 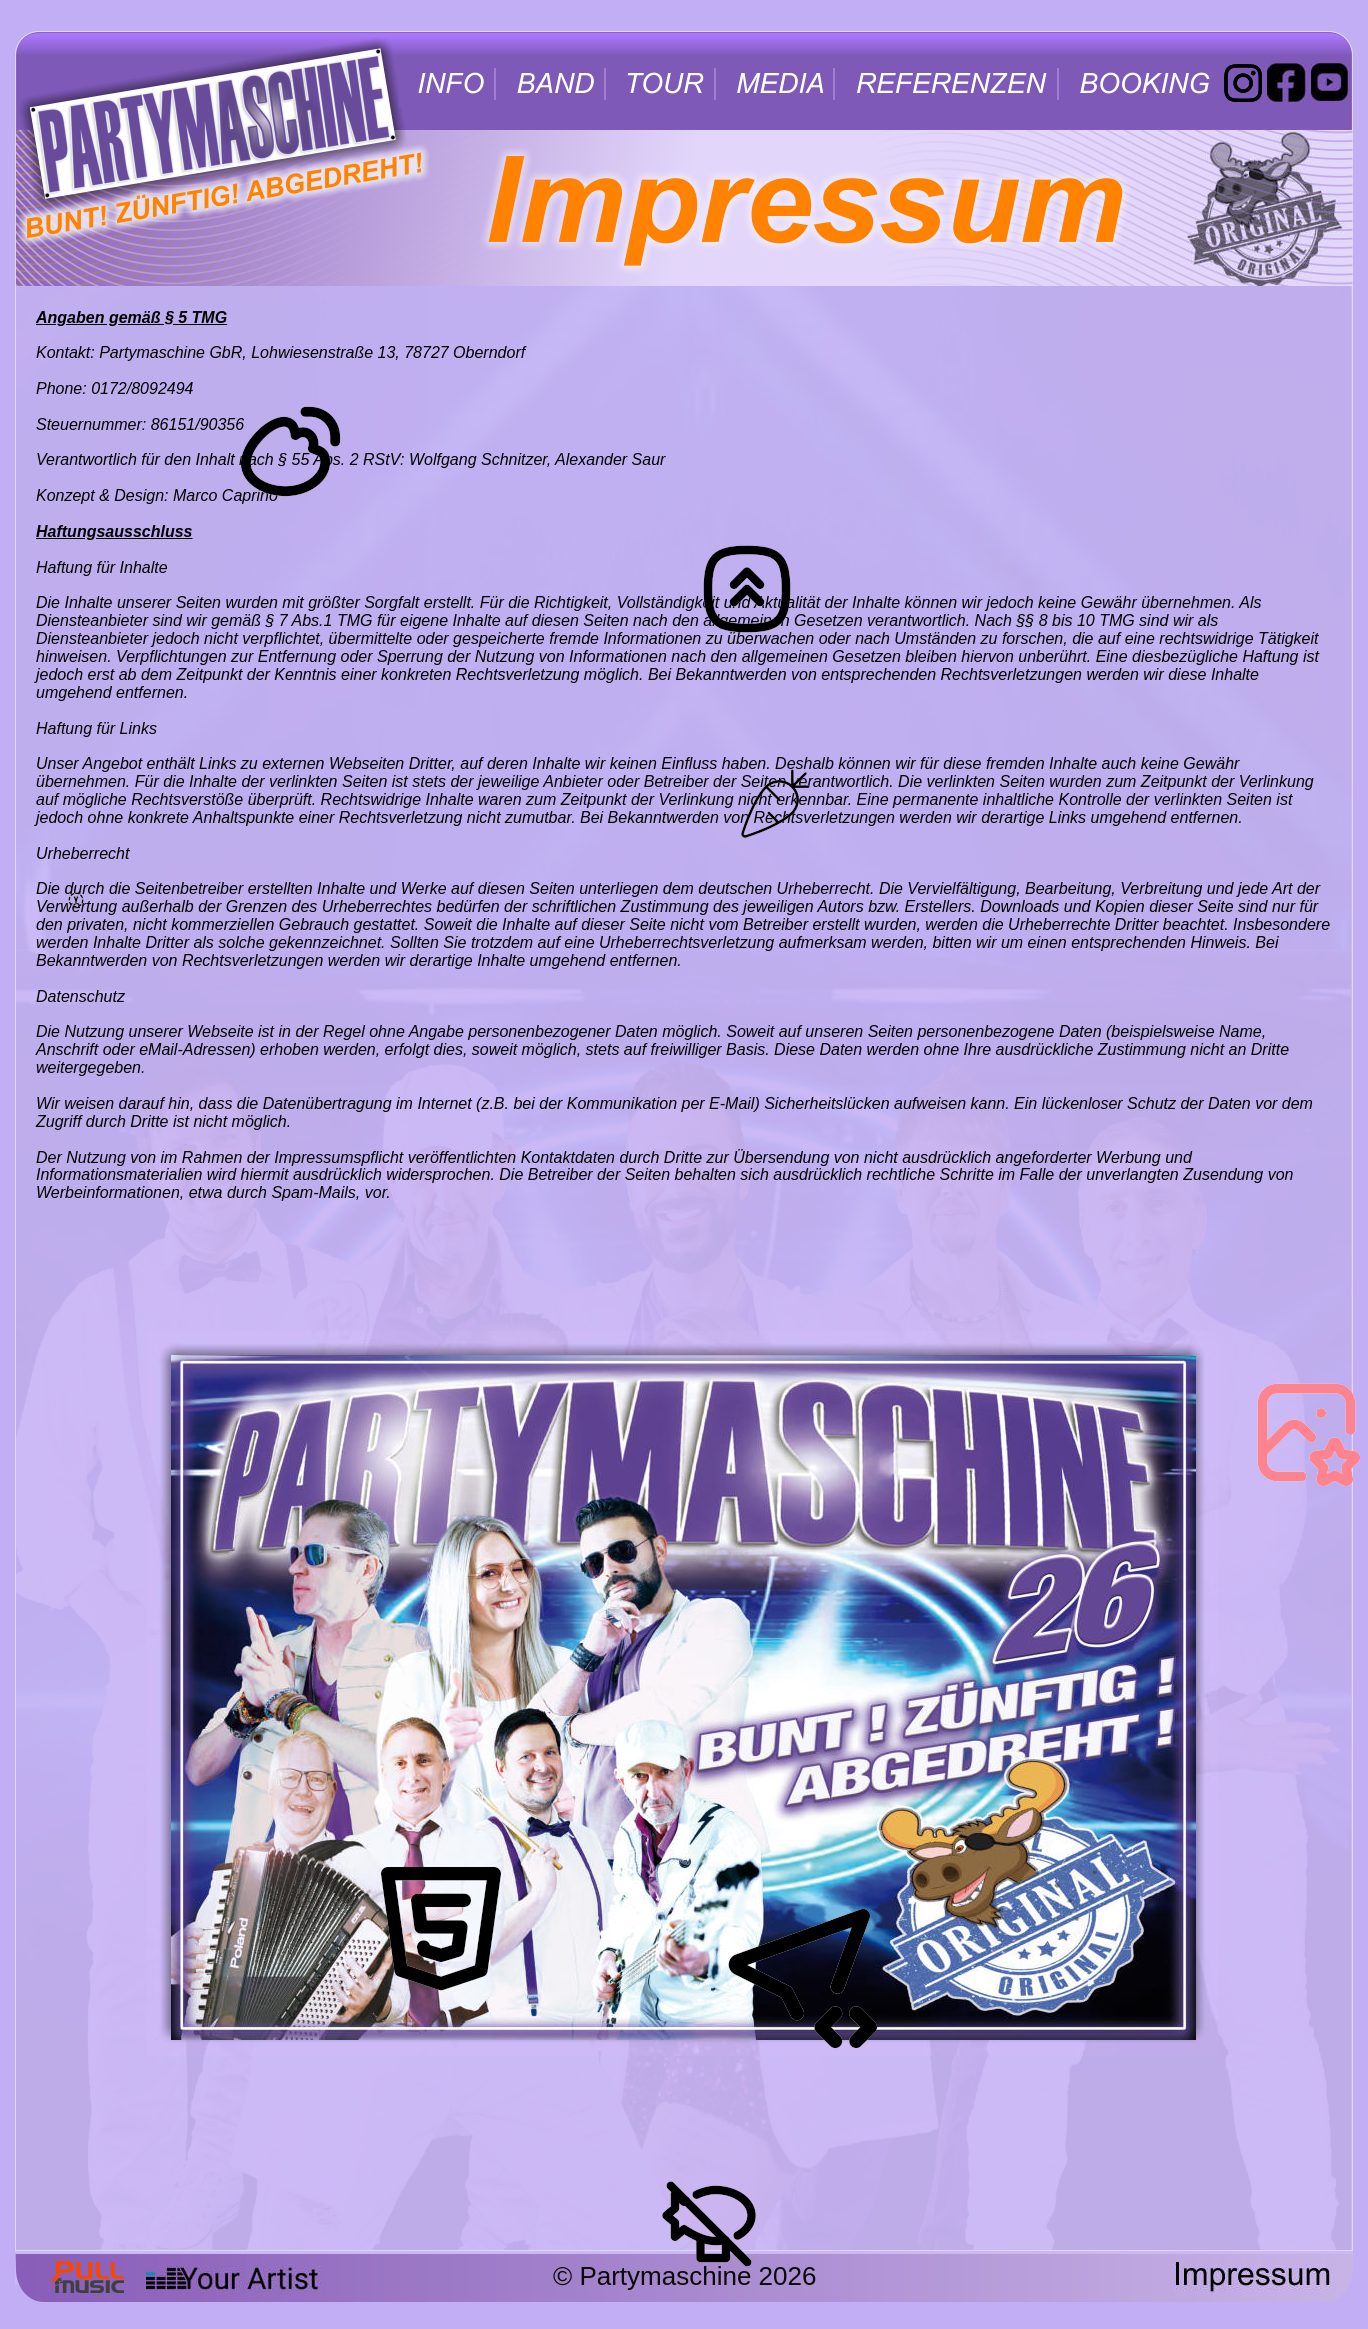 I want to click on add photo to favorites, so click(x=1306, y=1432).